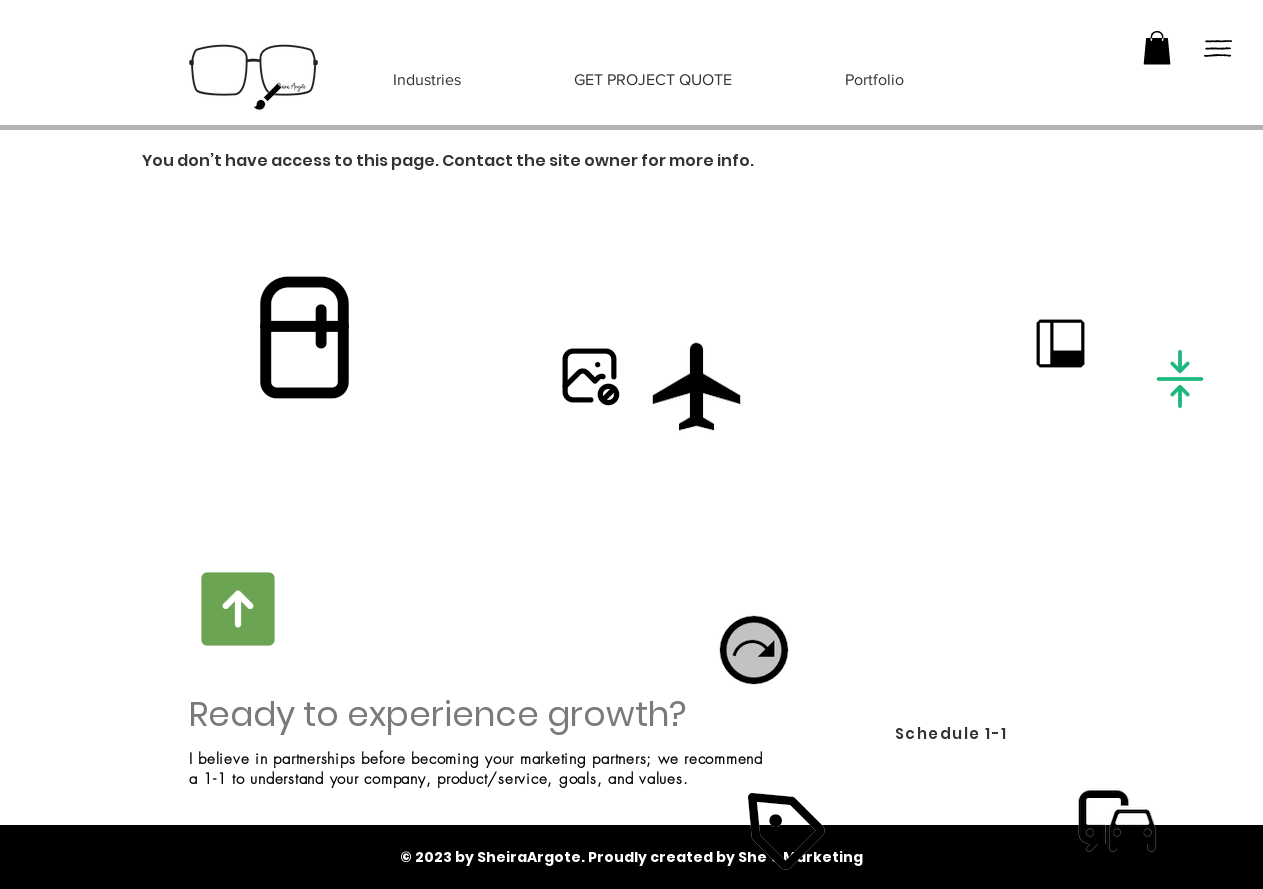  What do you see at coordinates (1180, 379) in the screenshot?
I see `collapse content vertically` at bounding box center [1180, 379].